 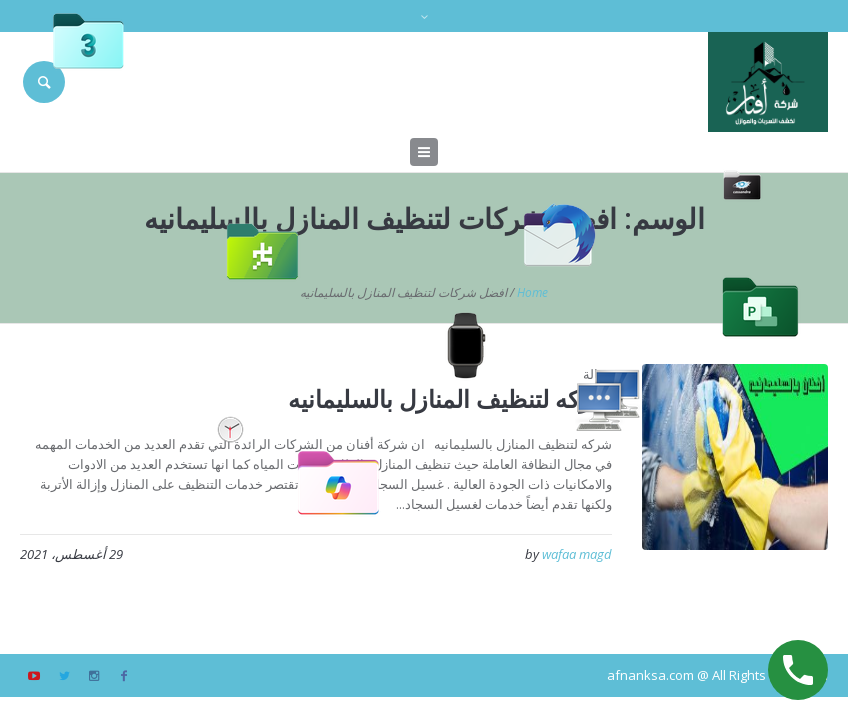 I want to click on open thunderbird email folder, so click(x=557, y=241).